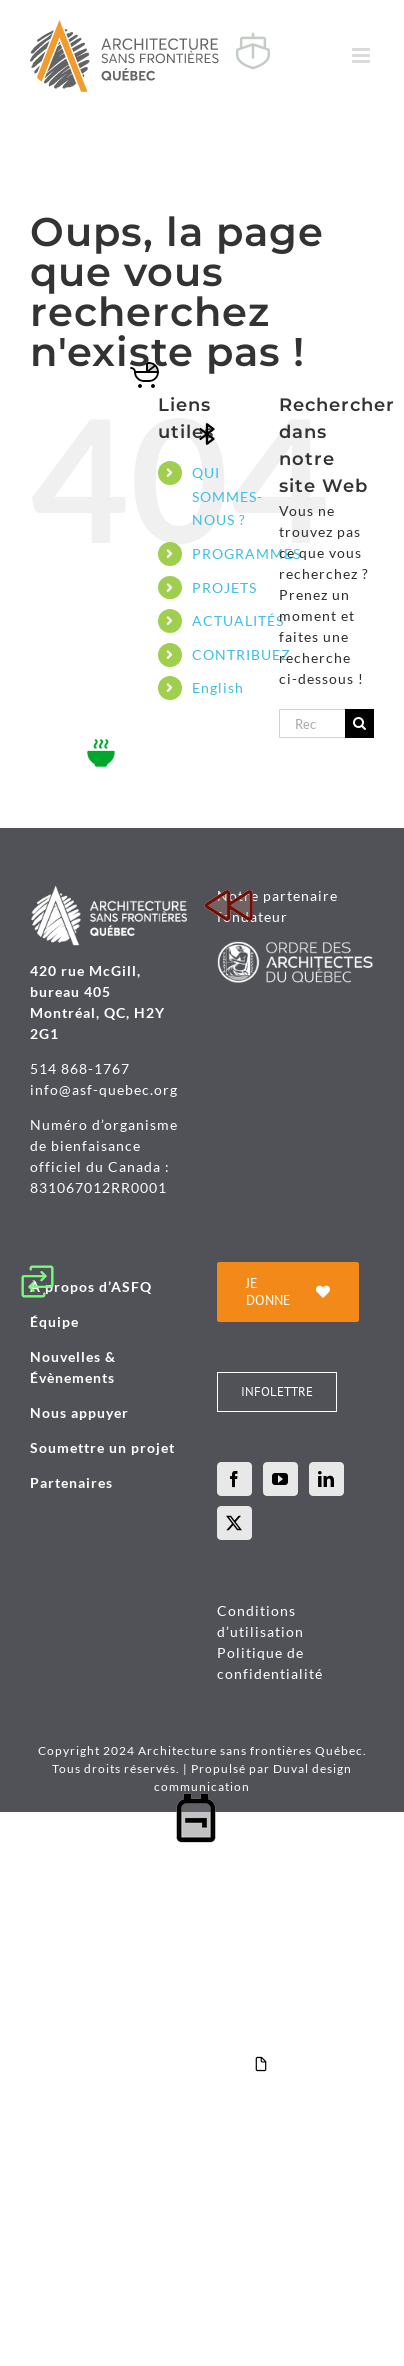 Image resolution: width=404 pixels, height=2366 pixels. What do you see at coordinates (261, 2064) in the screenshot?
I see `view or open a file` at bounding box center [261, 2064].